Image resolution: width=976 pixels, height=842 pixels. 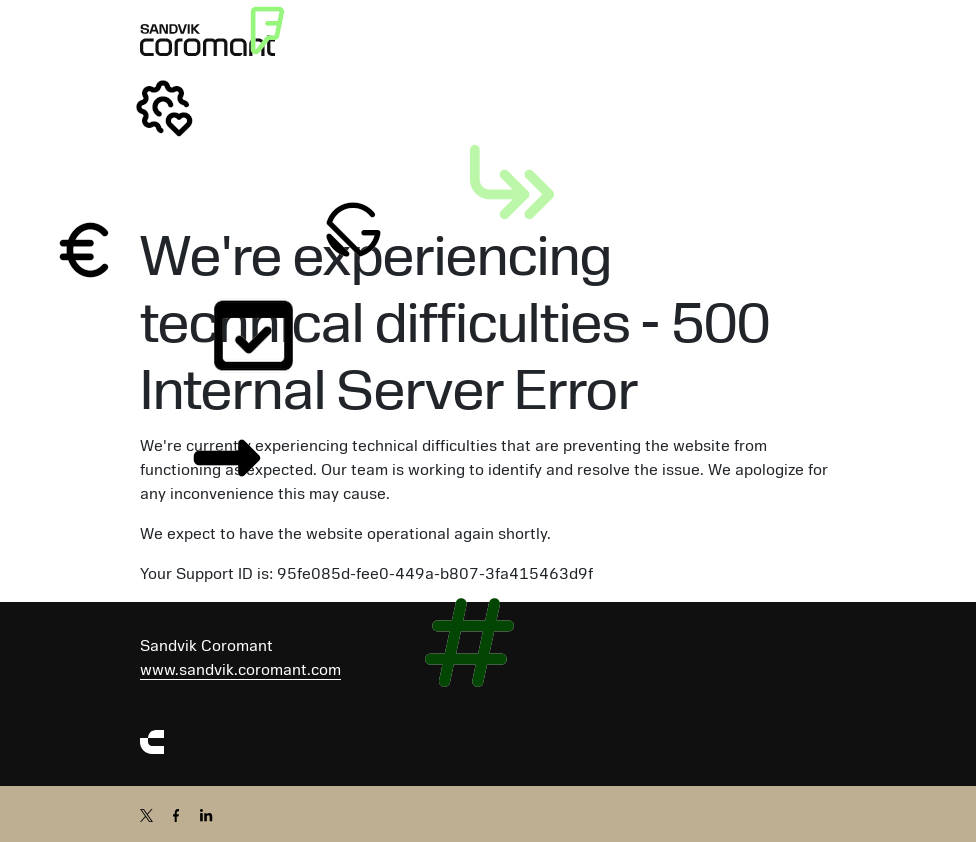 I want to click on open foursquare app, so click(x=267, y=30).